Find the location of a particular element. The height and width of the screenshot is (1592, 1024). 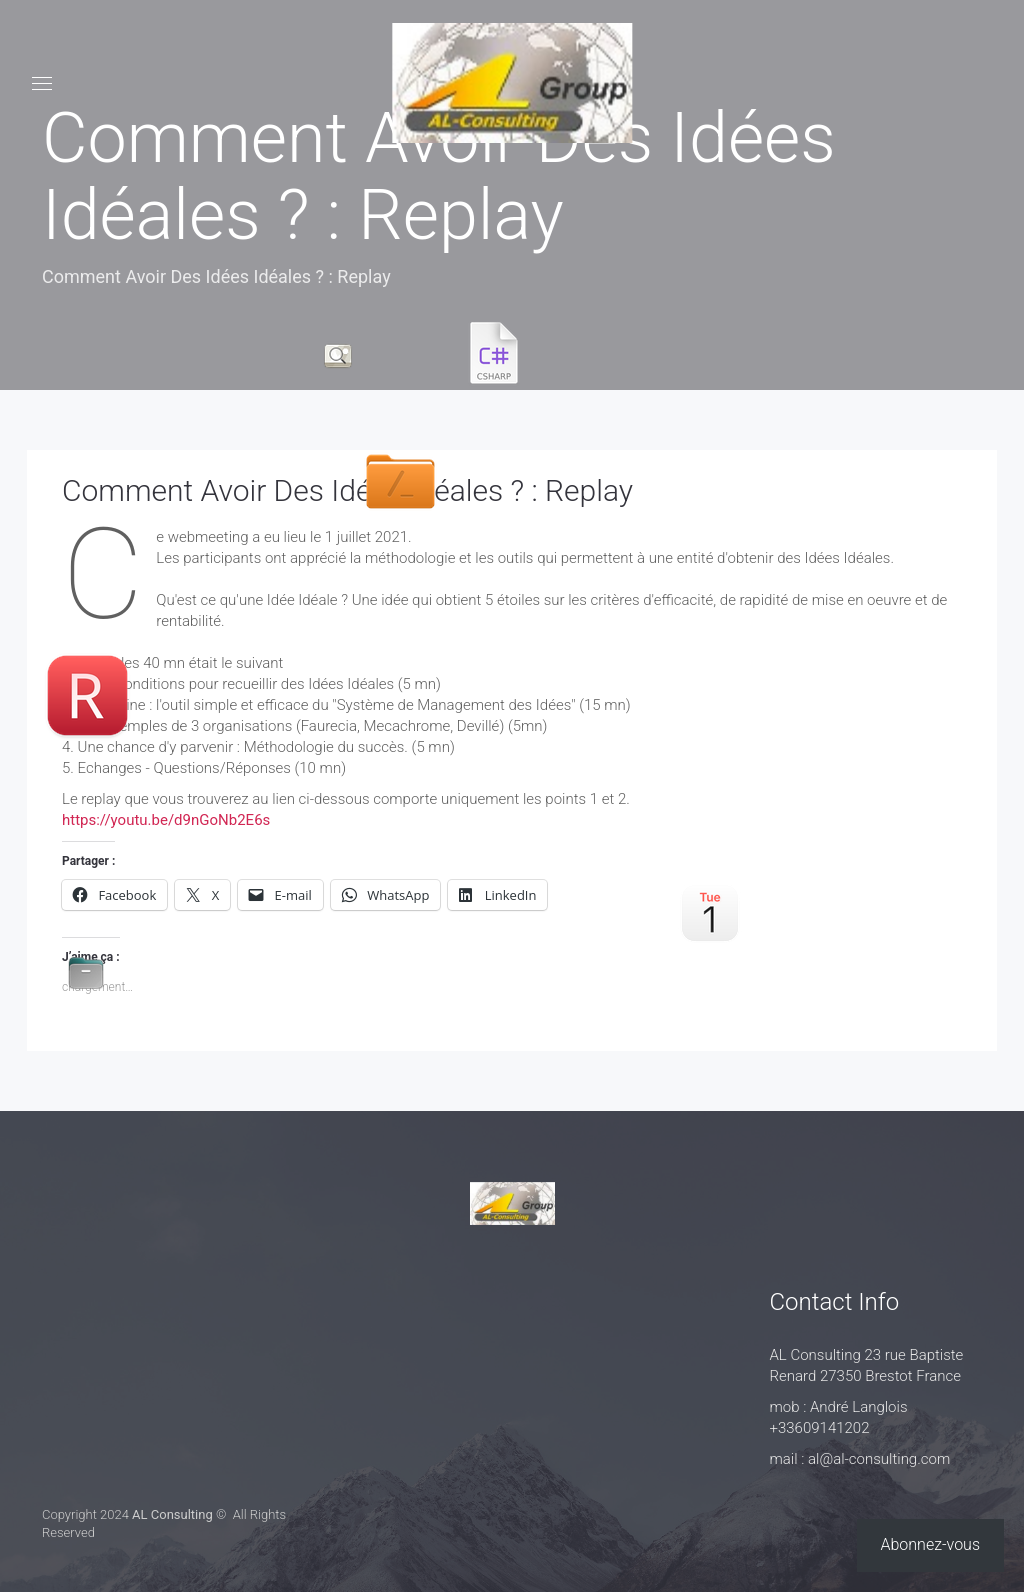

open the file manager application is located at coordinates (86, 973).